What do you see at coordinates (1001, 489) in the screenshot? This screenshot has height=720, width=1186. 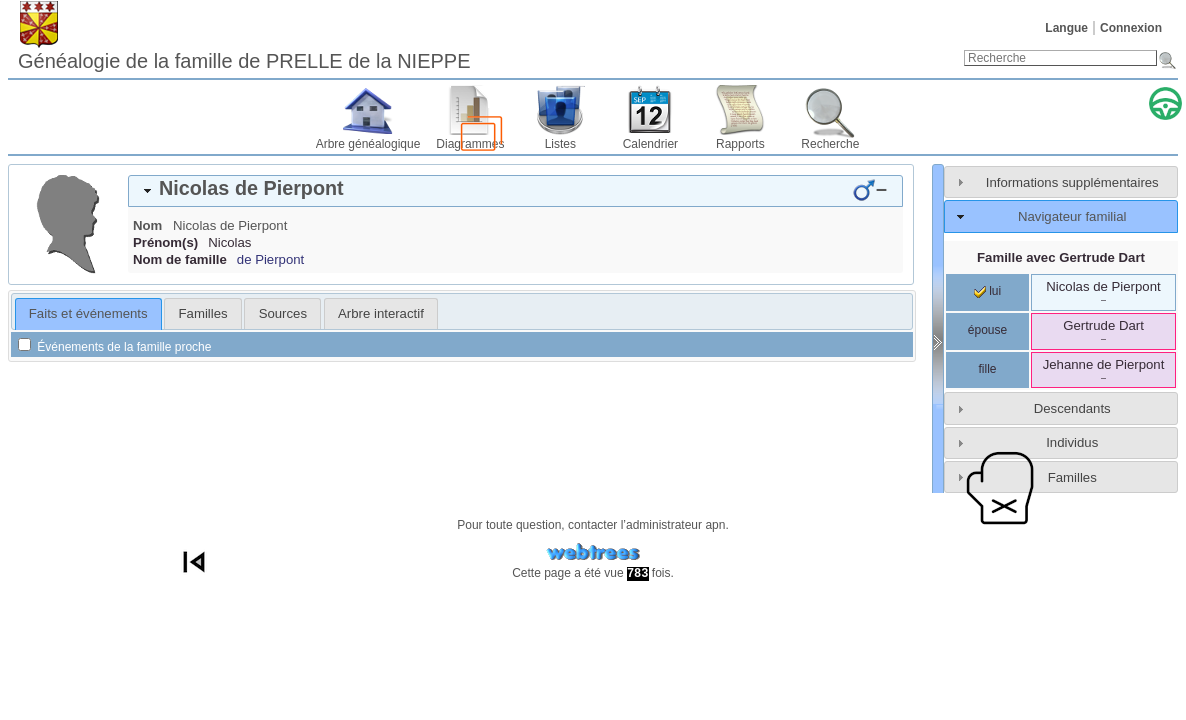 I see `access boxing or combat sports content` at bounding box center [1001, 489].